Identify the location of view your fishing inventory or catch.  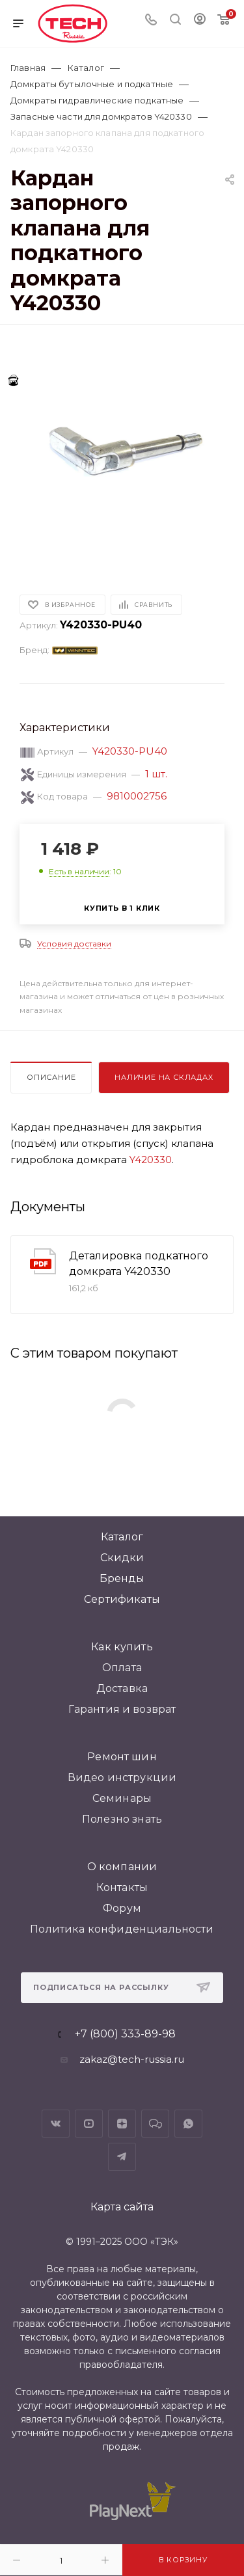
(159, 2497).